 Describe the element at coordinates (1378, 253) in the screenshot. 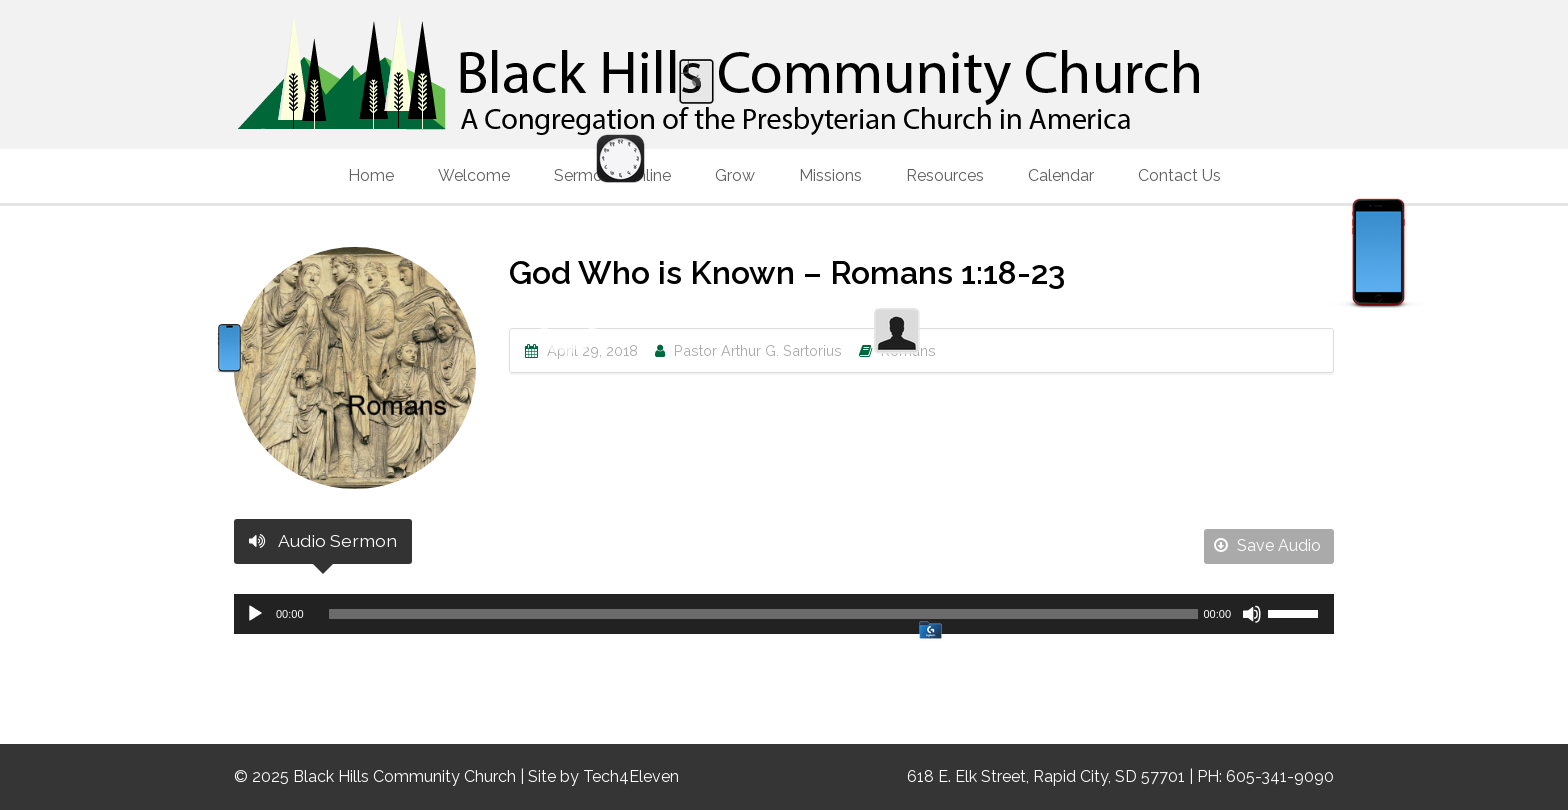

I see `iPhone 8 Plus device icon in red/product red color` at that location.